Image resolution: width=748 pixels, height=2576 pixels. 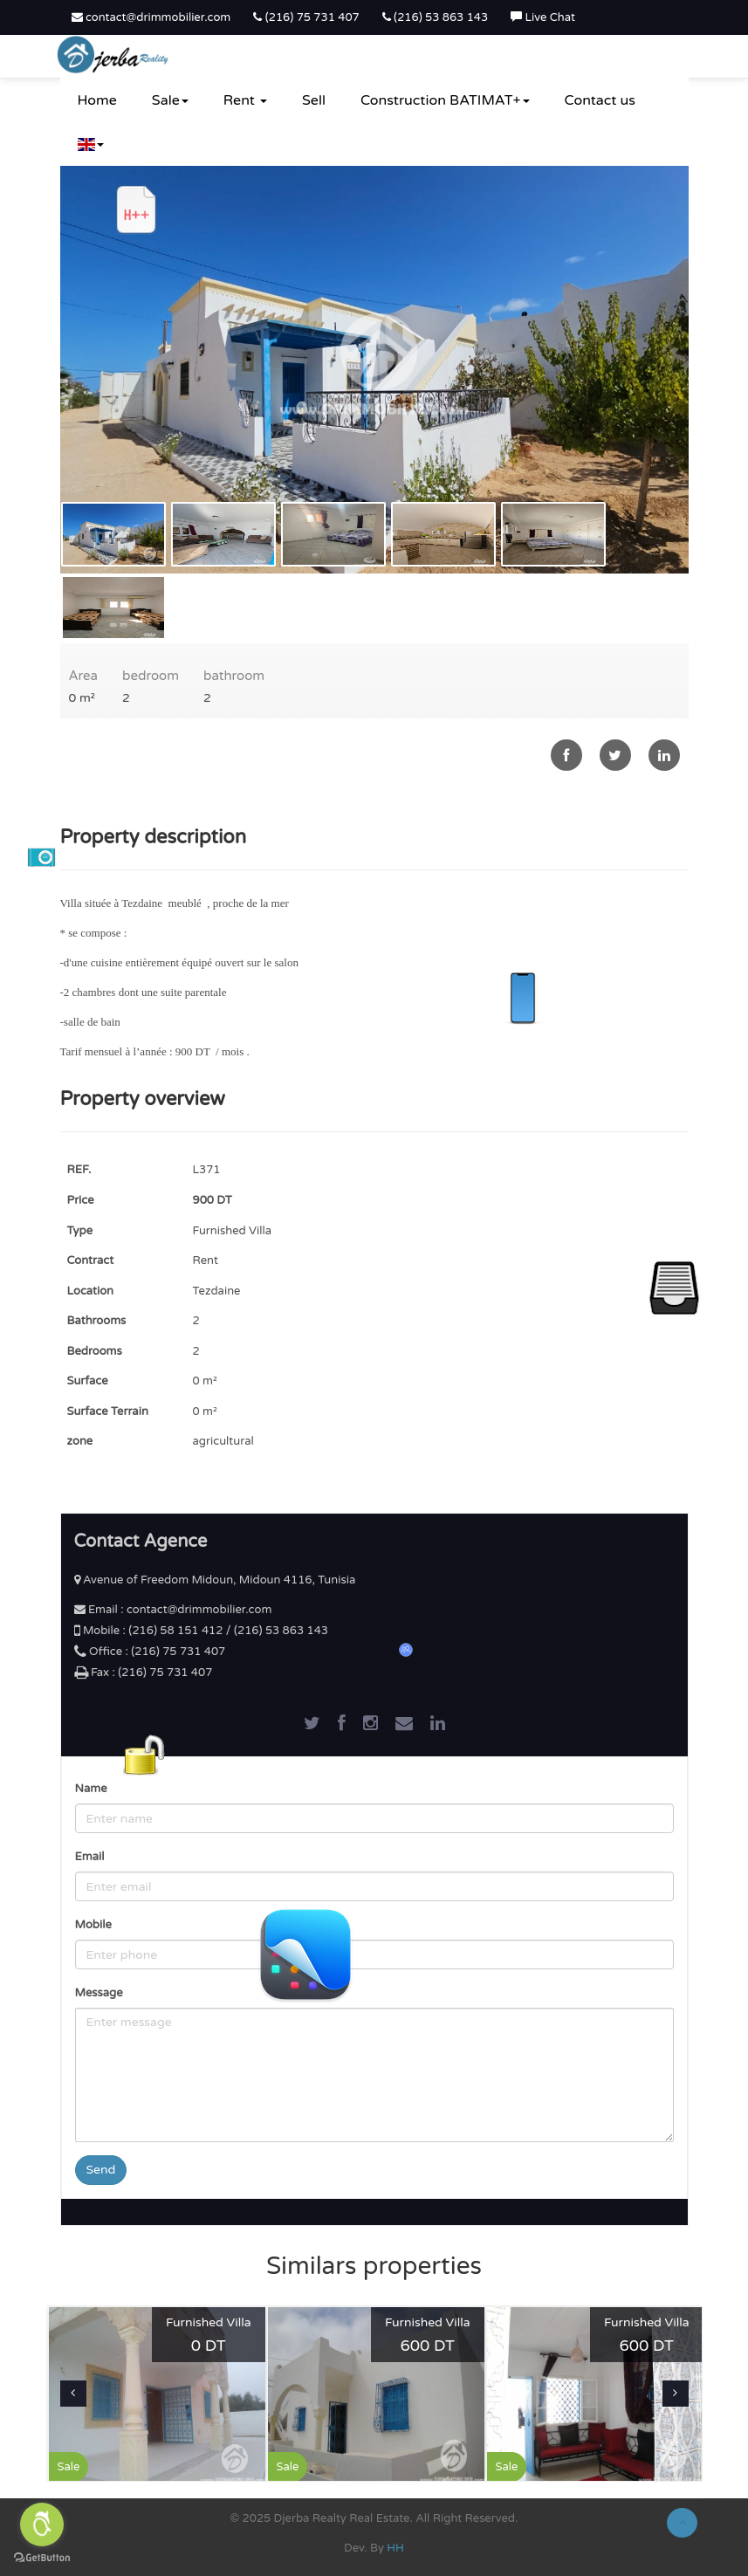 What do you see at coordinates (305, 1954) in the screenshot?
I see `open CleanShot X screen capture app` at bounding box center [305, 1954].